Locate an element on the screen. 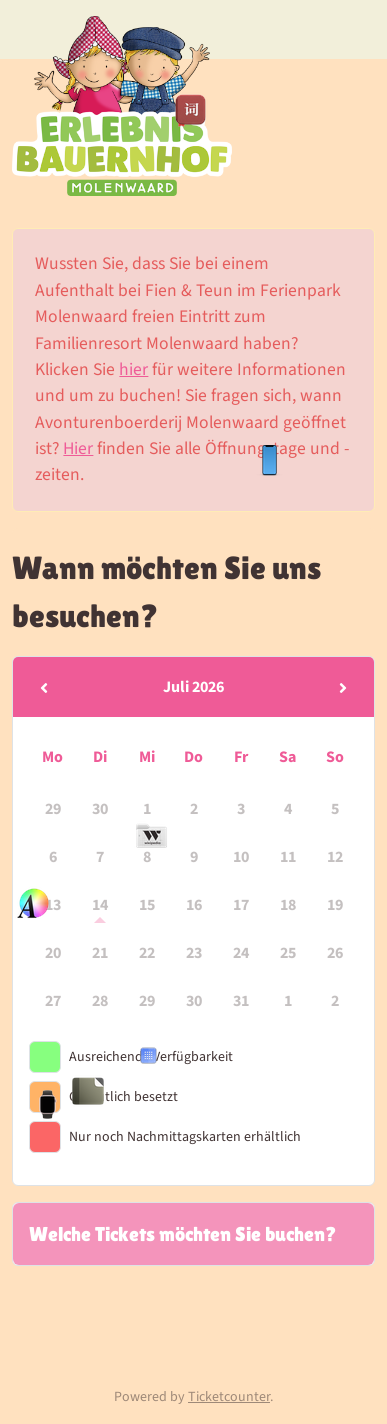 Image resolution: width=387 pixels, height=1424 pixels. apple watch series 9 device icon is located at coordinates (47, 1104).